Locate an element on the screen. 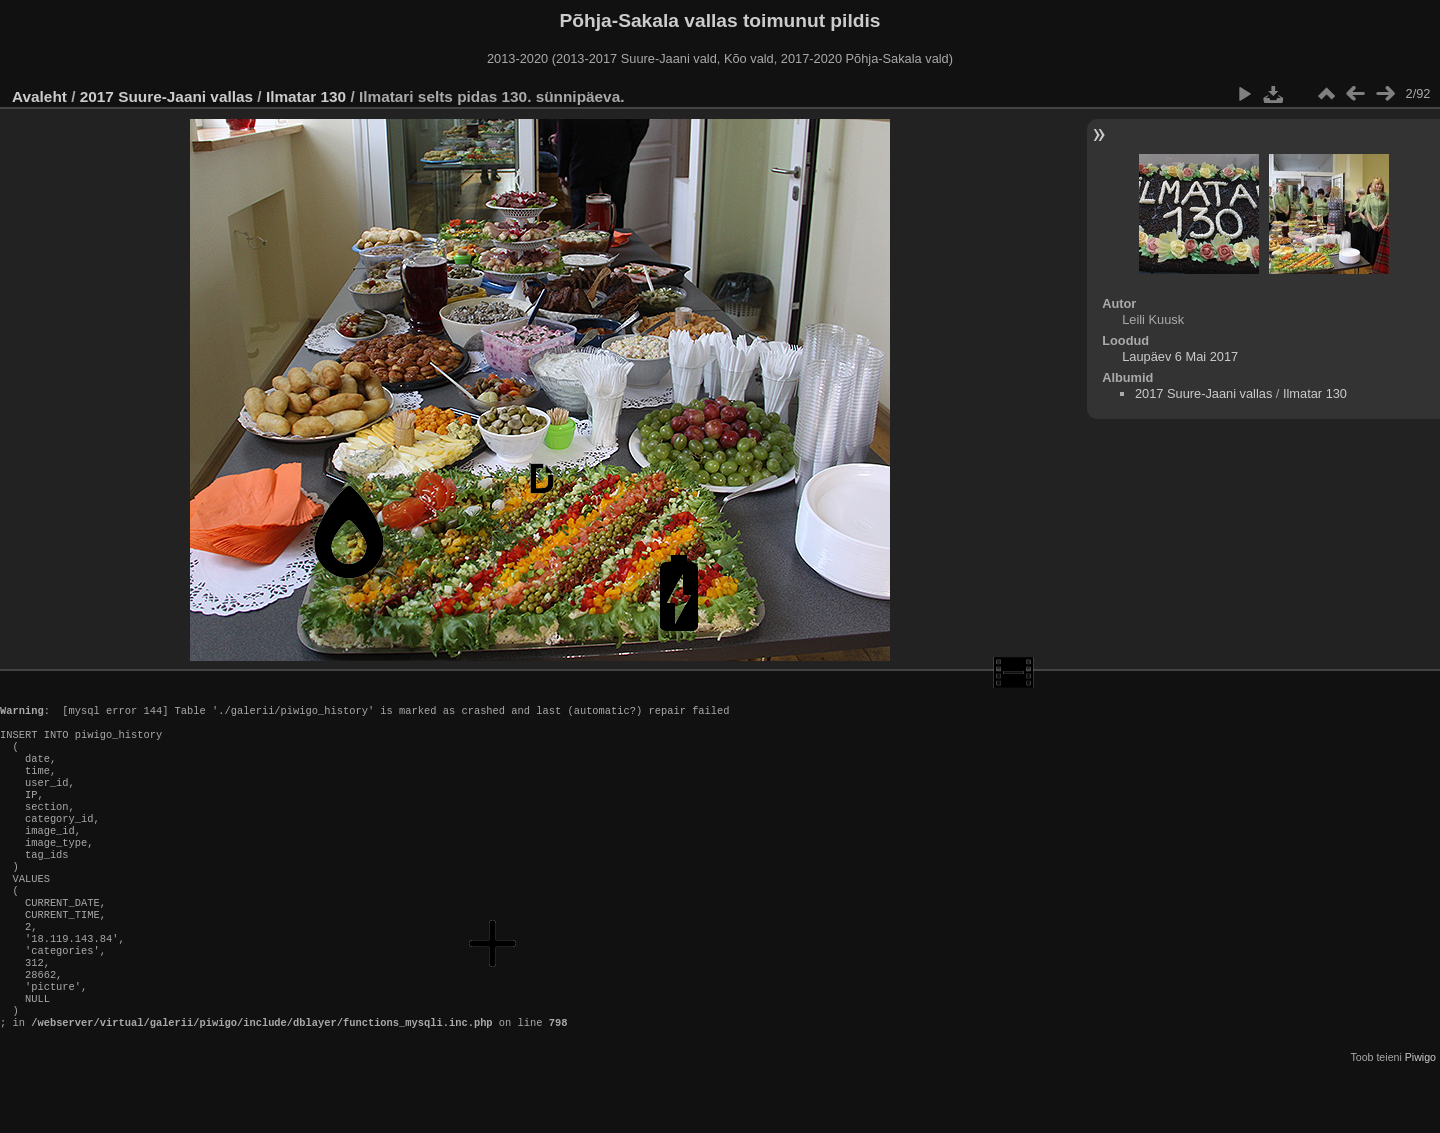 Image resolution: width=1440 pixels, height=1133 pixels. indicates battery is fully charged while connected to power is located at coordinates (679, 593).